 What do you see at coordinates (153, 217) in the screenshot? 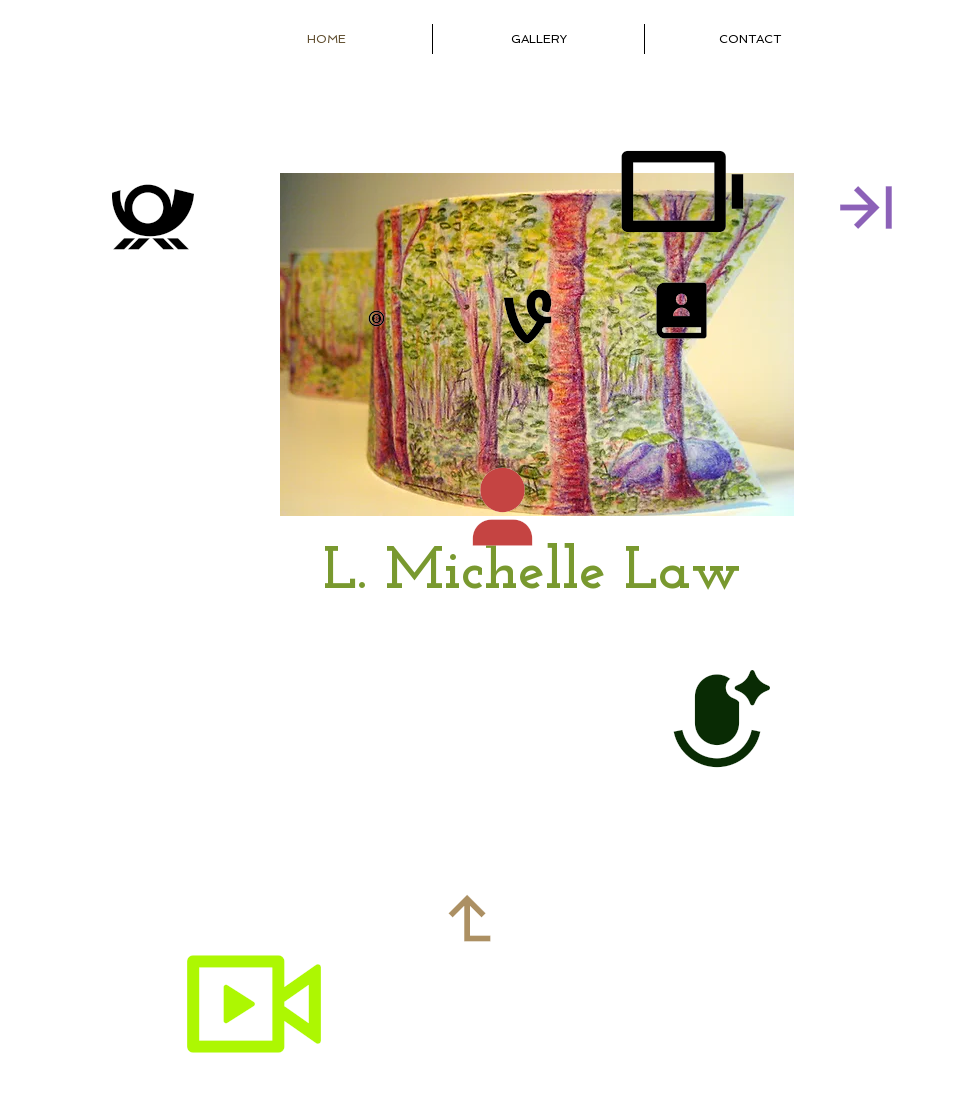
I see `Deutsche Post company logo` at bounding box center [153, 217].